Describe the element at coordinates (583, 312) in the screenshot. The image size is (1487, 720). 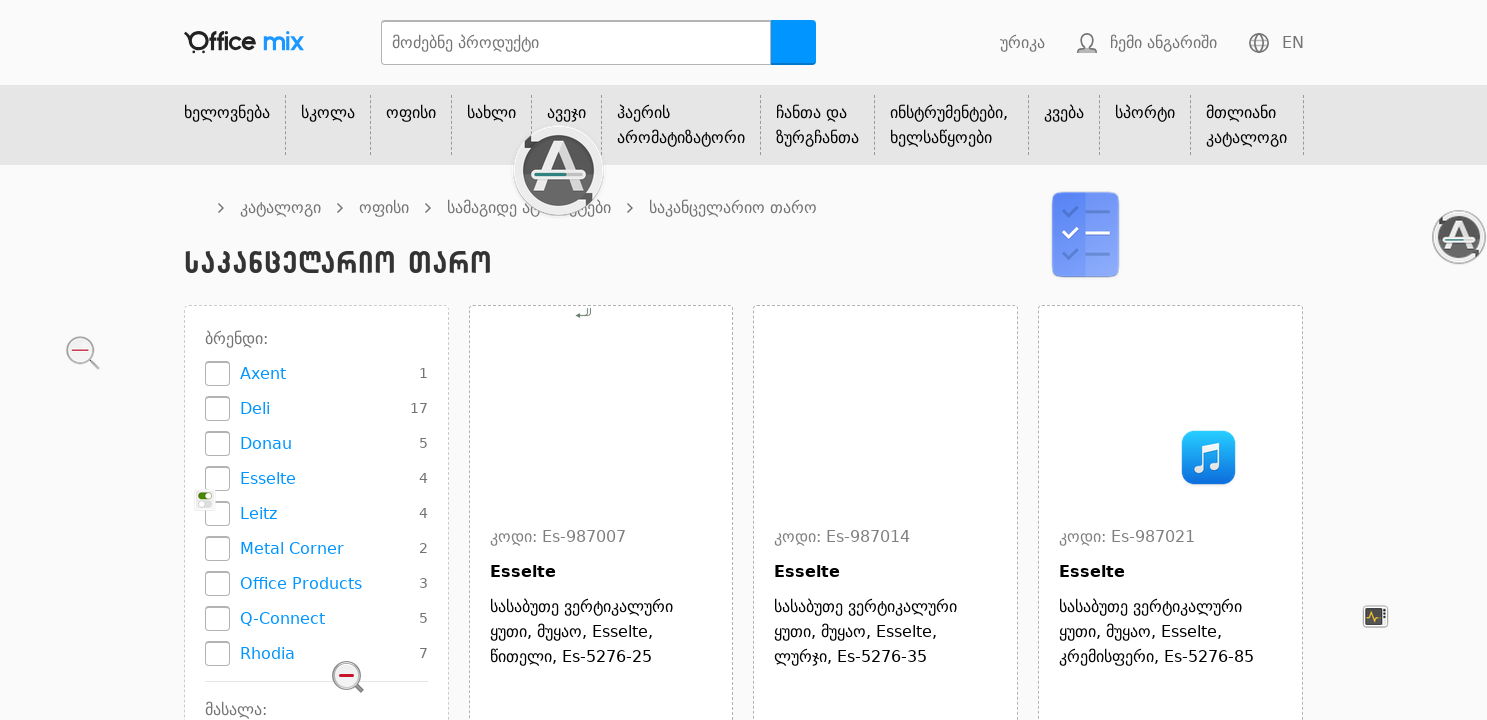
I see `reply to all recipients of an email` at that location.